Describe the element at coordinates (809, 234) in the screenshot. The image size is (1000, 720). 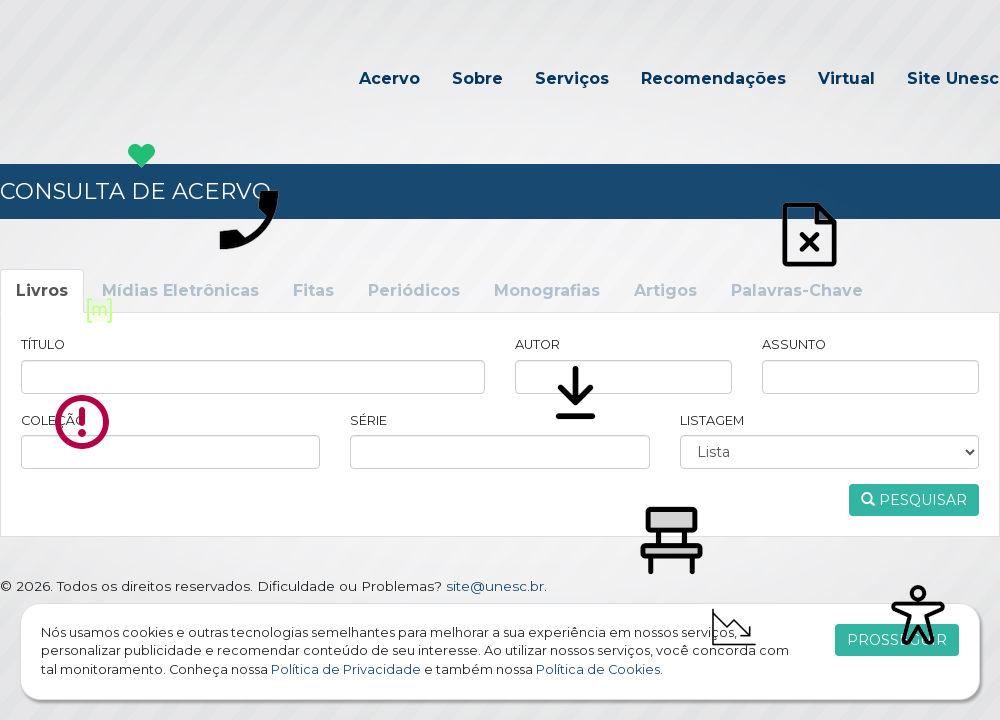
I see `delete or remove a file` at that location.